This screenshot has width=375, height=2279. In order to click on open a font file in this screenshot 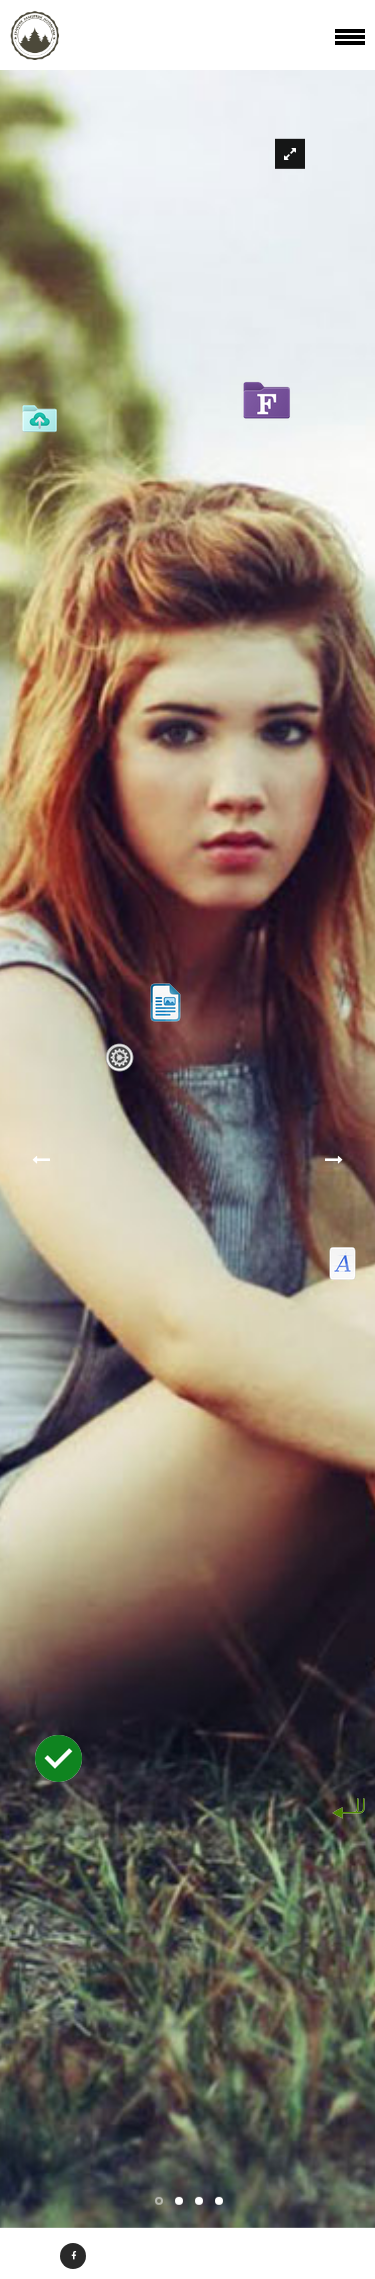, I will do `click(342, 1263)`.